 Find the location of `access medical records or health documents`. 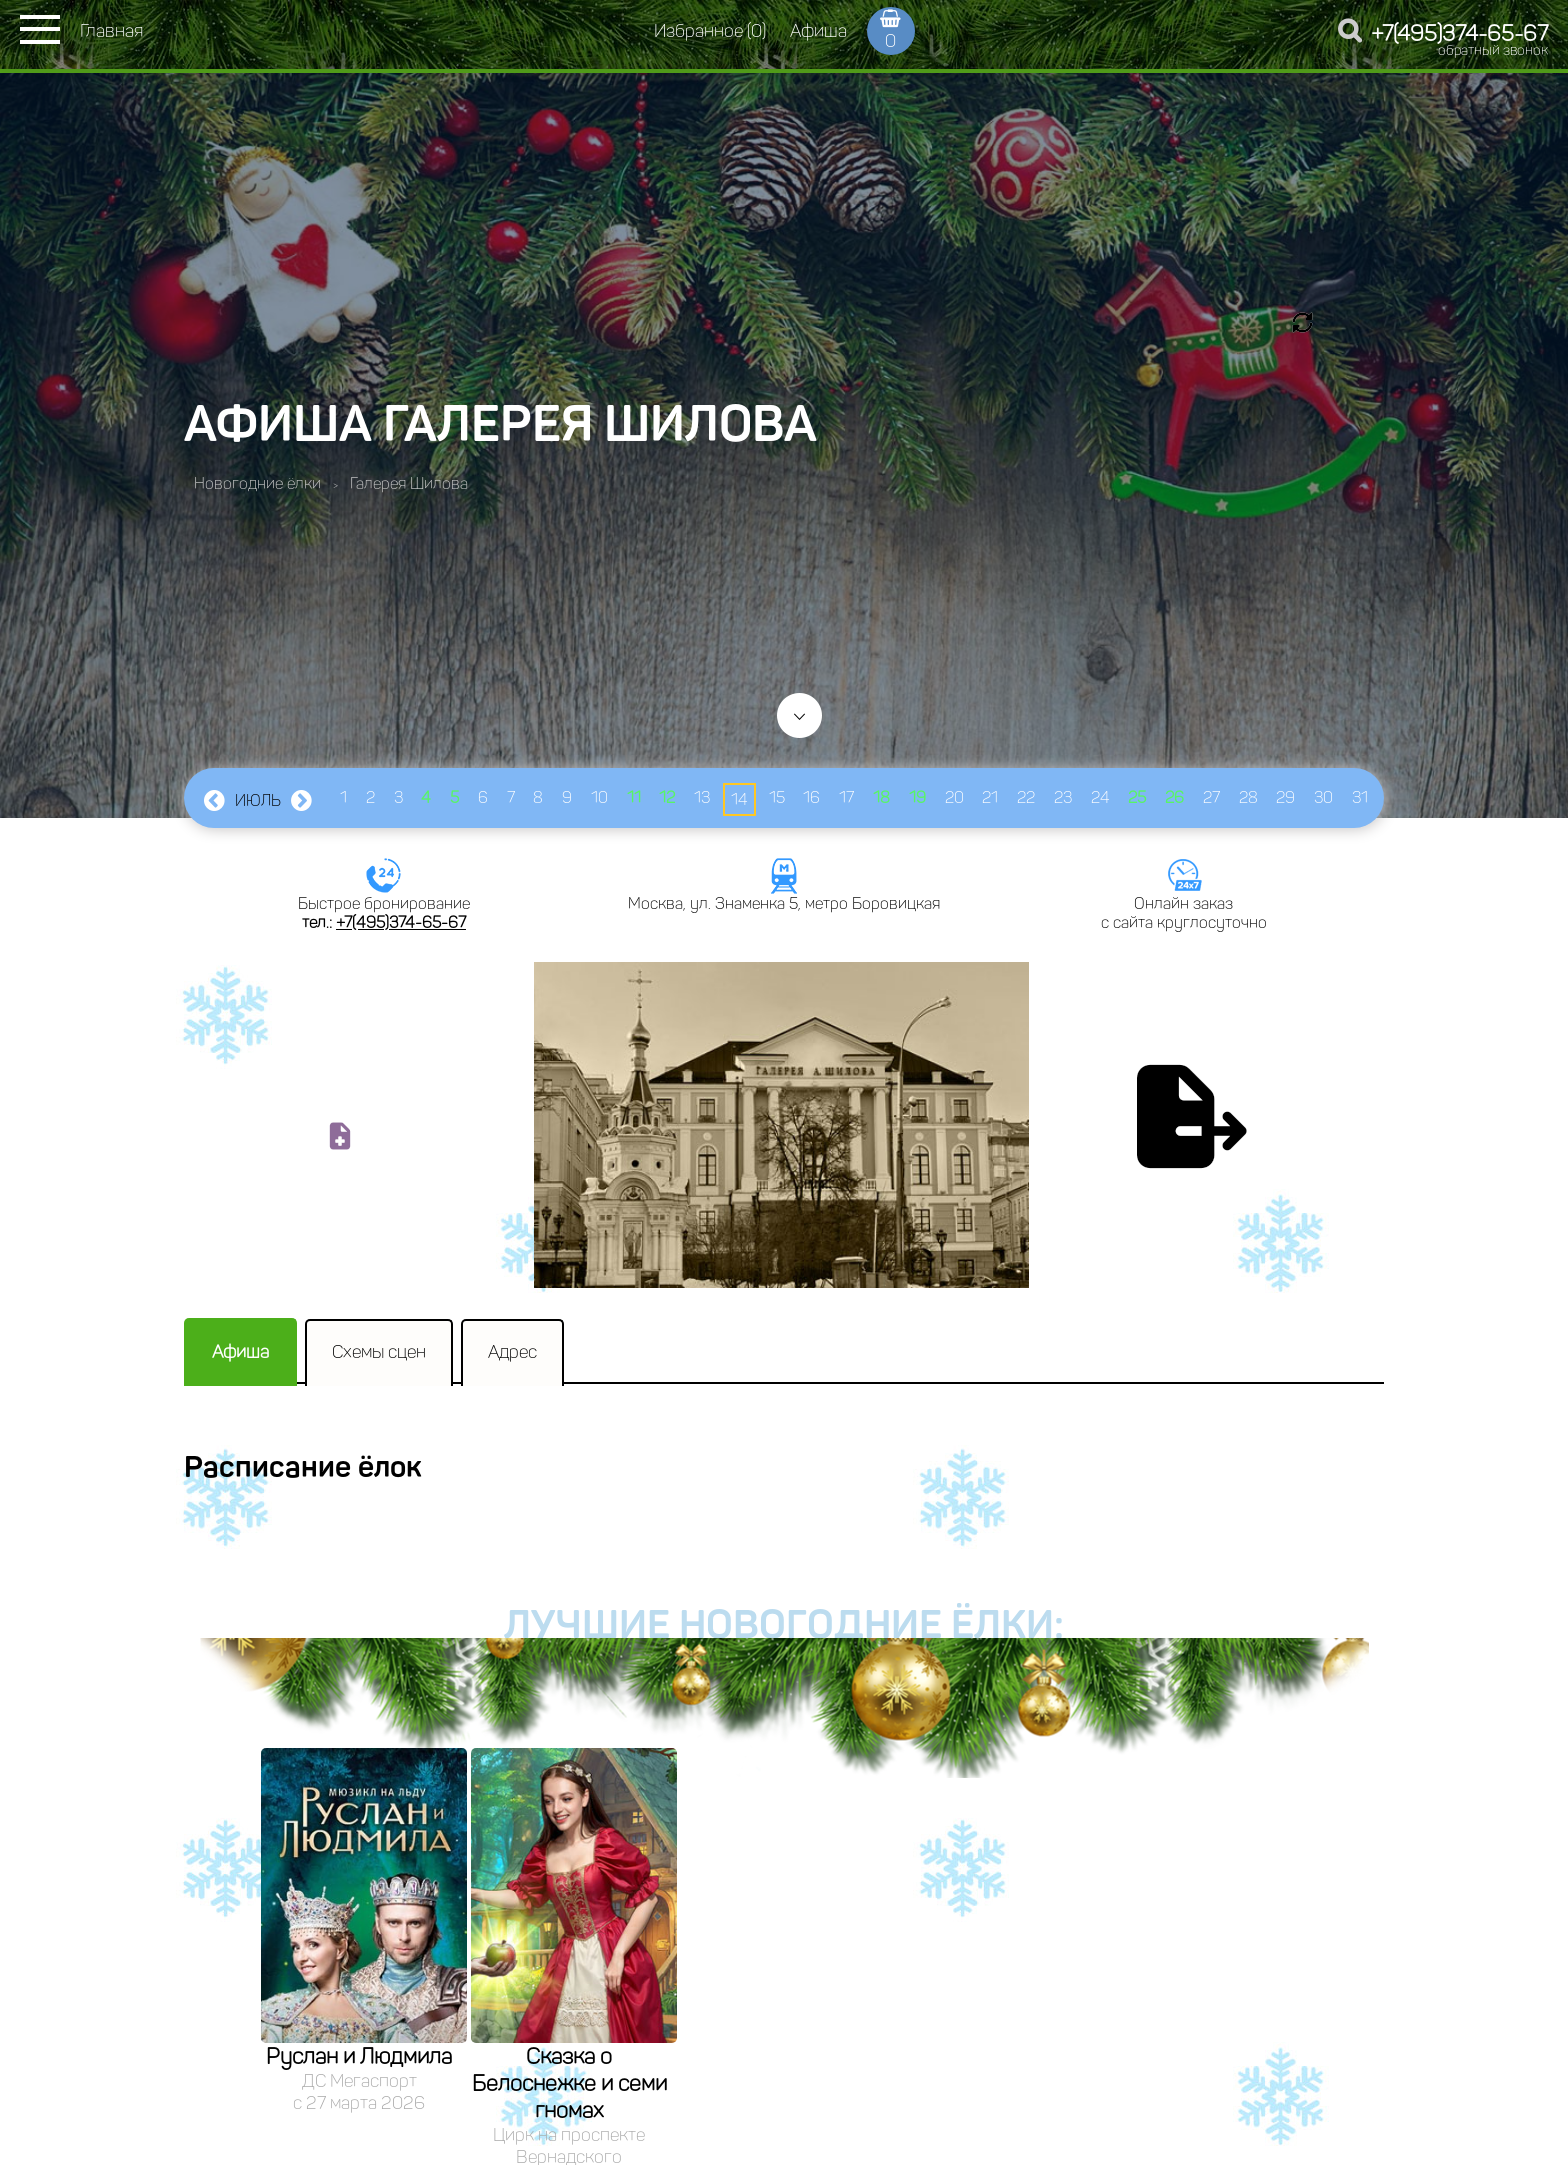

access medical records or health documents is located at coordinates (340, 1136).